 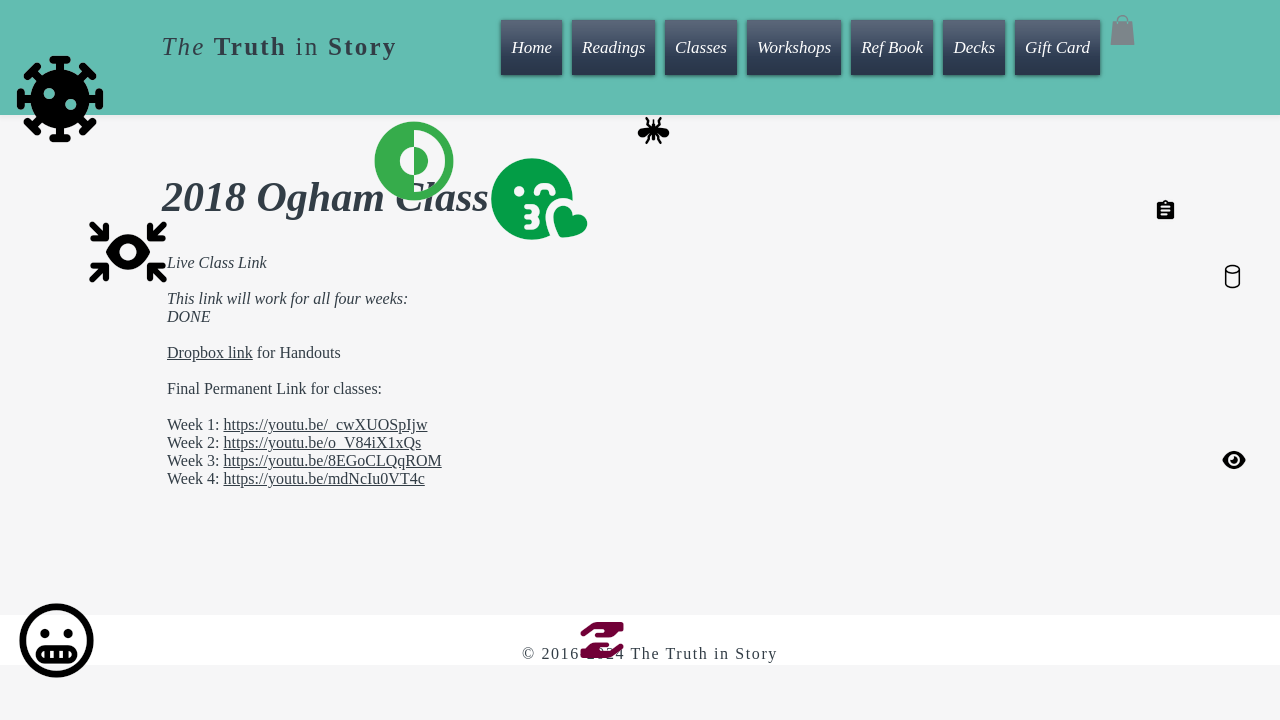 What do you see at coordinates (1234, 460) in the screenshot?
I see `view or preview content` at bounding box center [1234, 460].